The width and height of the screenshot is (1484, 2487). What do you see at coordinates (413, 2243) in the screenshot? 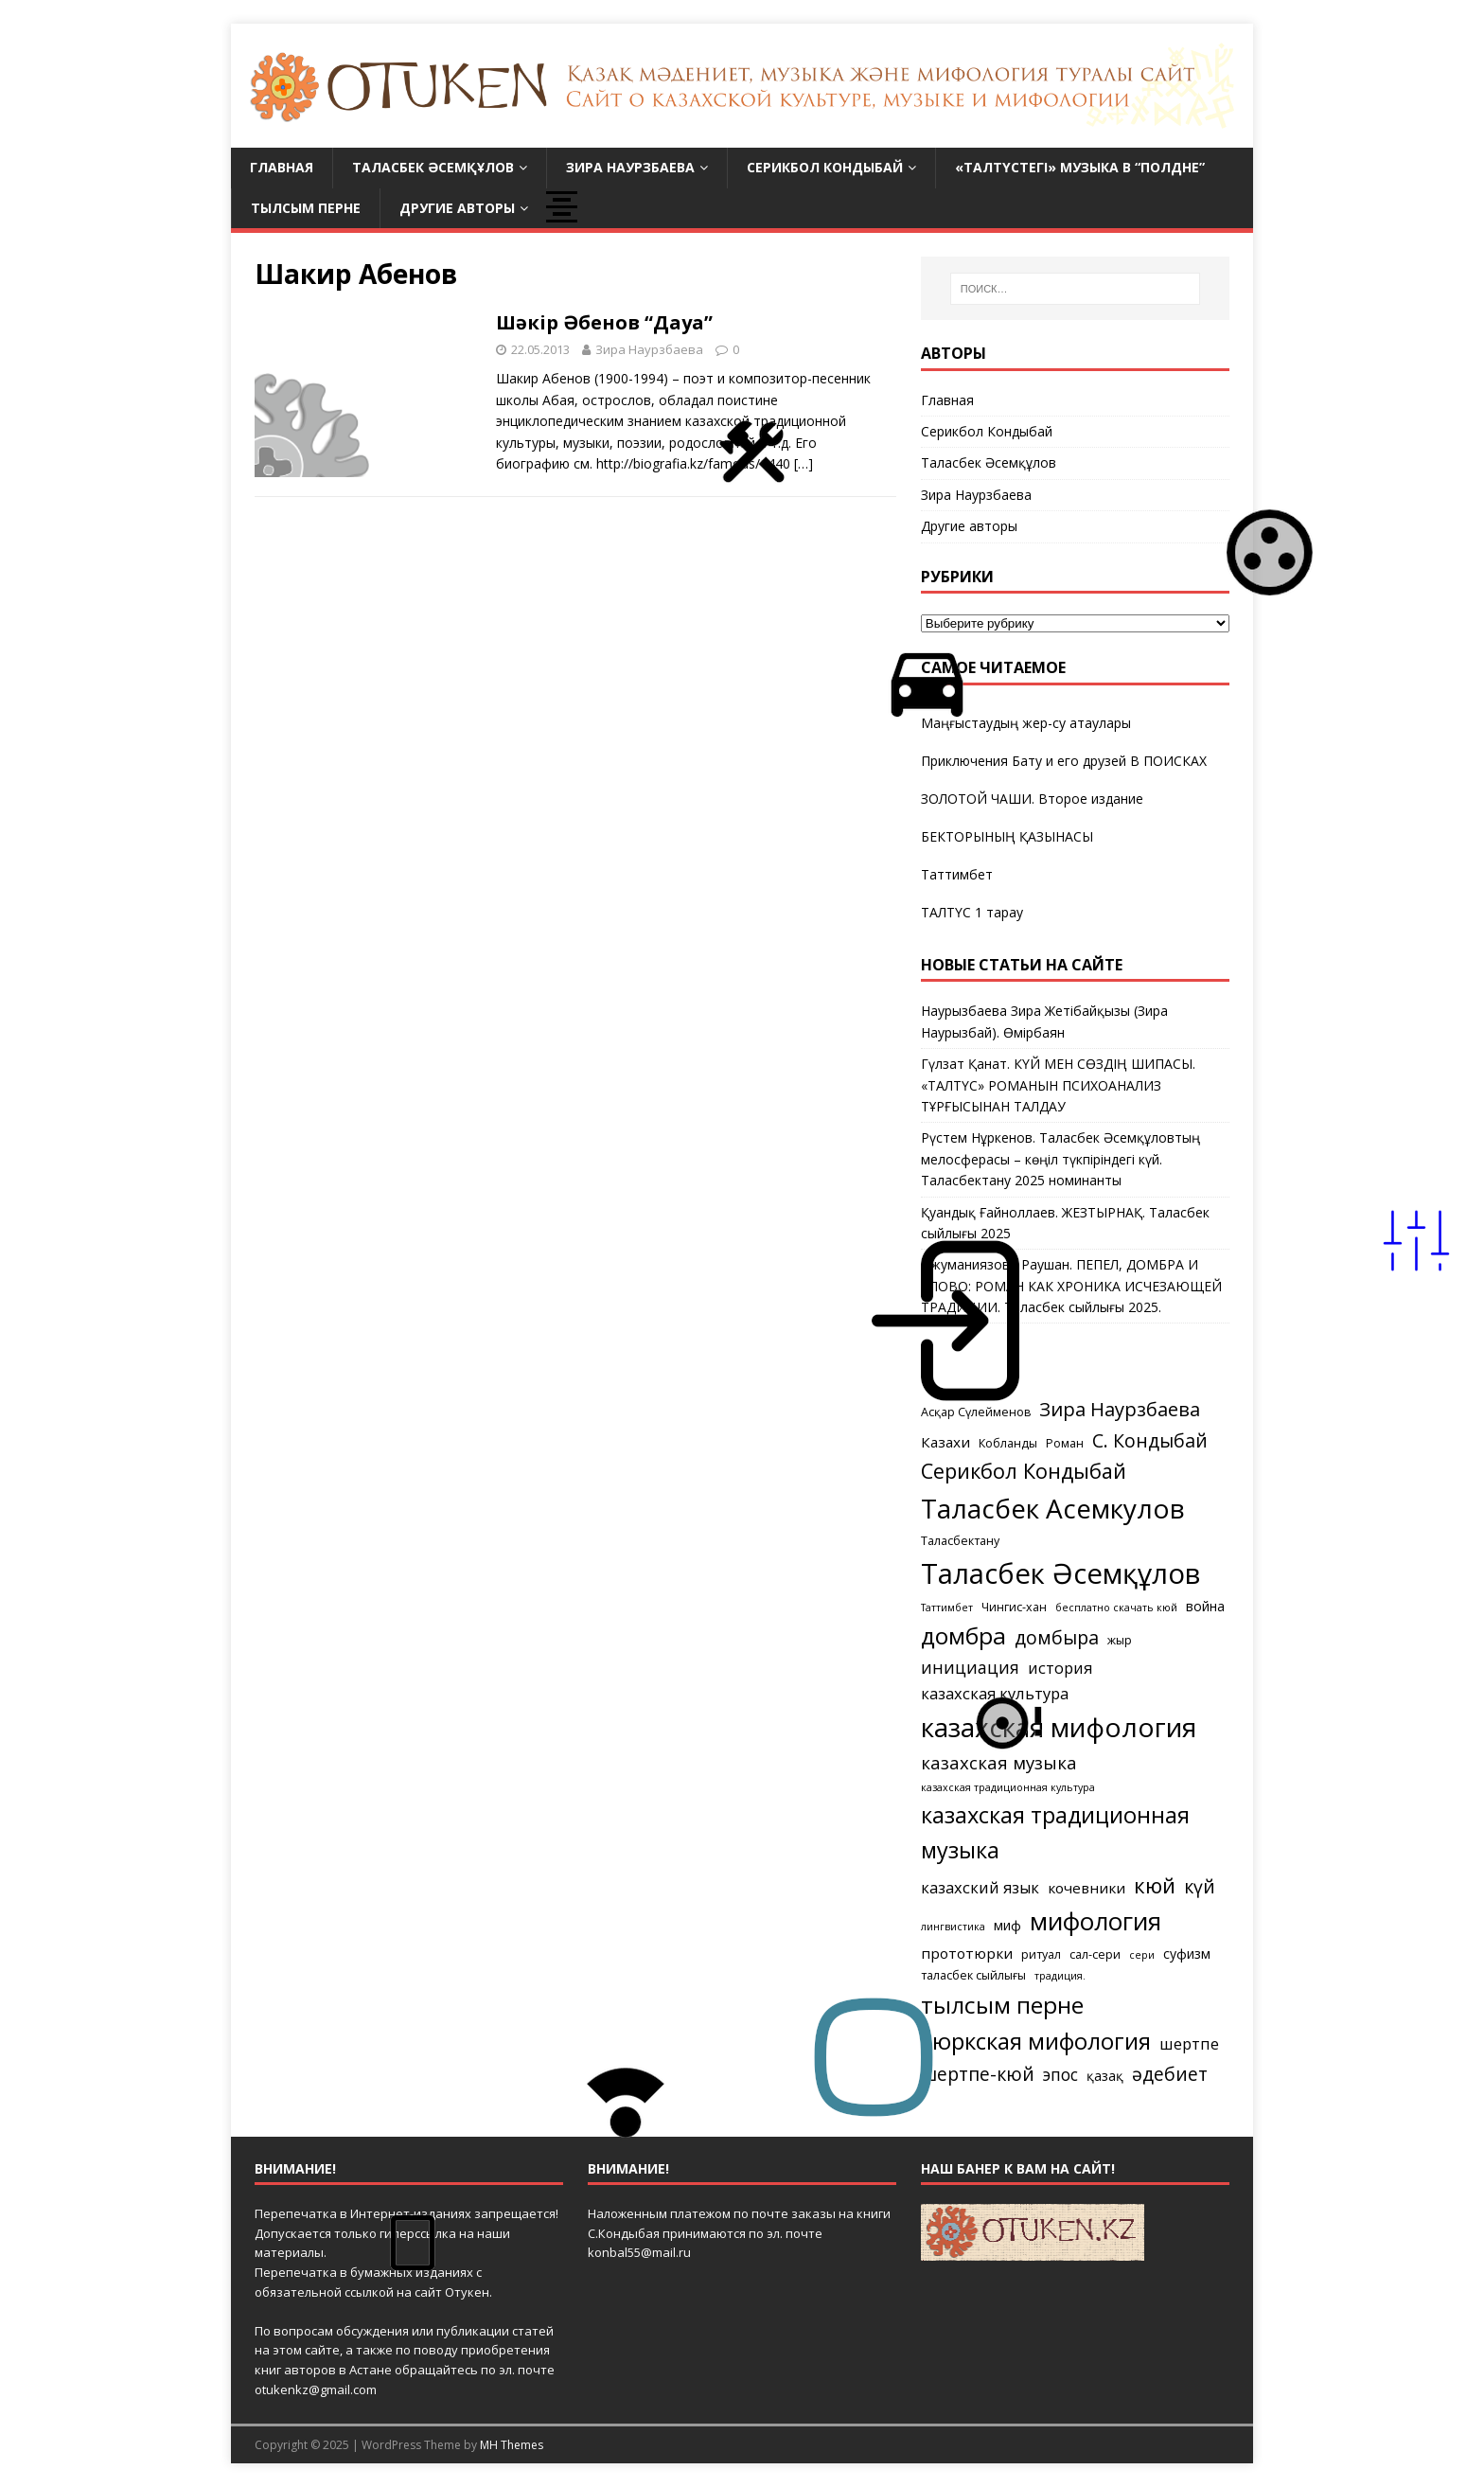
I see `switch to single column layout` at bounding box center [413, 2243].